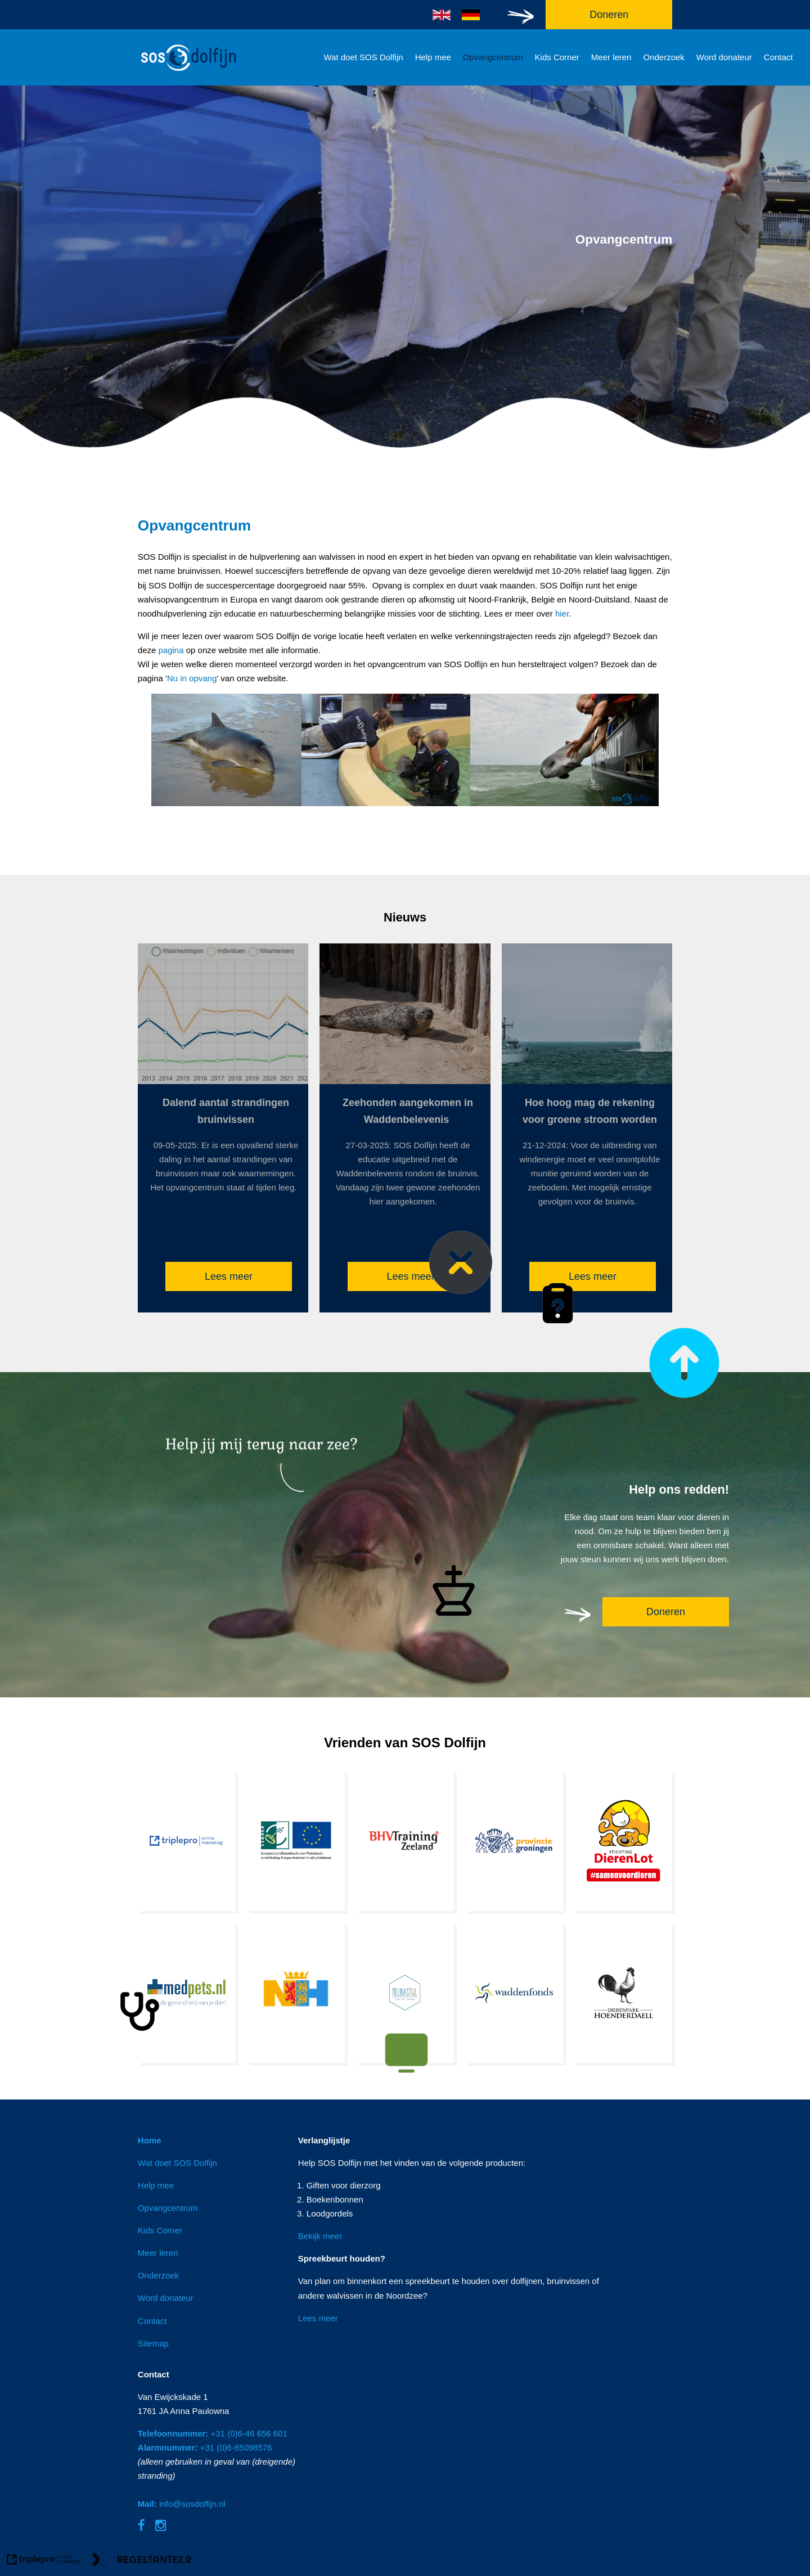 This screenshot has height=2576, width=810. Describe the element at coordinates (453, 1592) in the screenshot. I see `represents the king piece in a chess game` at that location.